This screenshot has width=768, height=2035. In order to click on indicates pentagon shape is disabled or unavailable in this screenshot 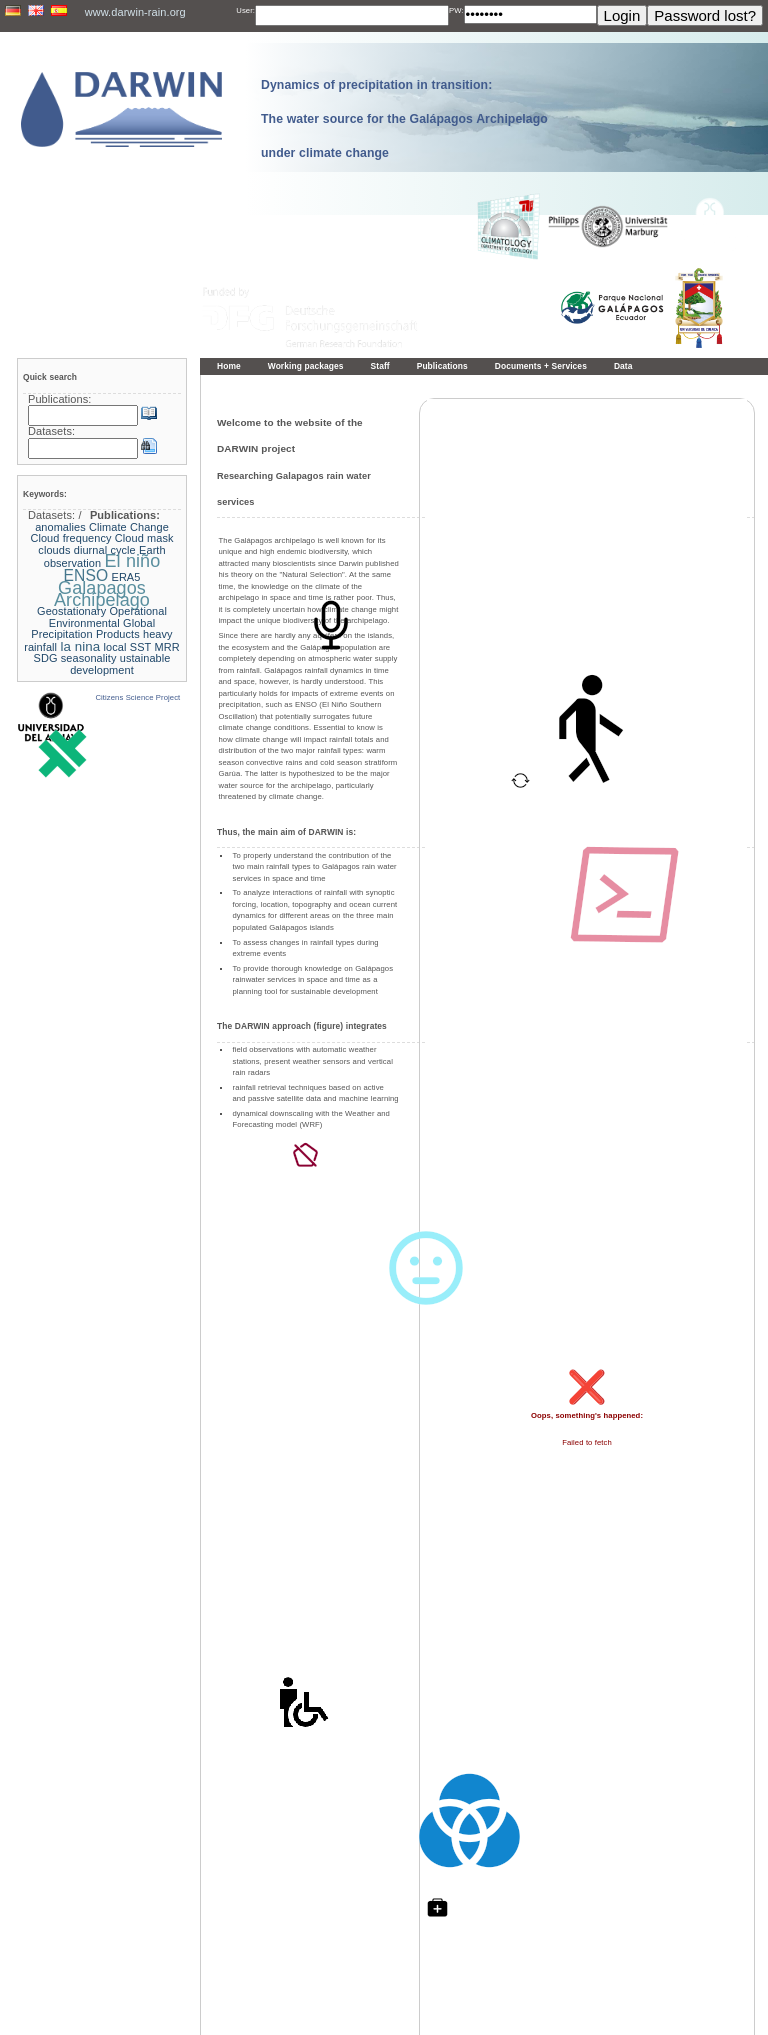, I will do `click(305, 1155)`.